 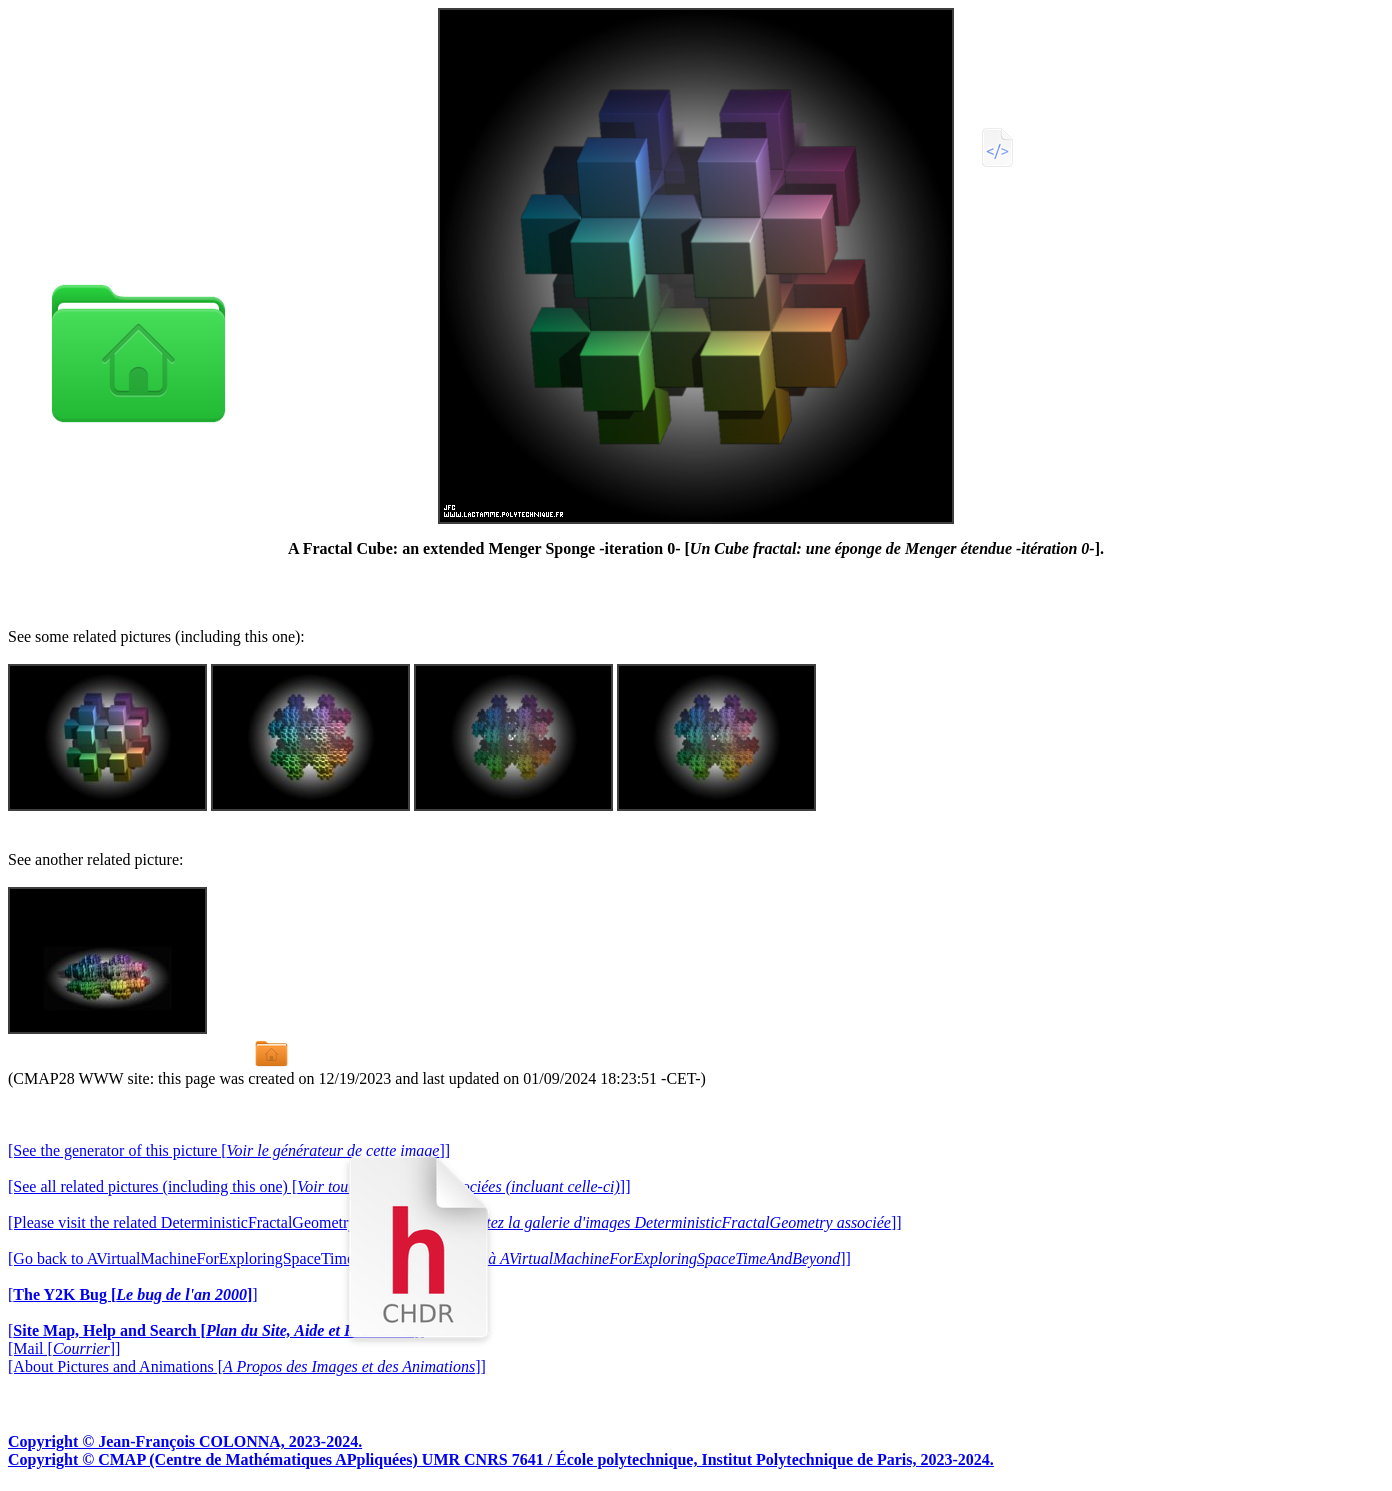 What do you see at coordinates (271, 1053) in the screenshot?
I see `access your home folder` at bounding box center [271, 1053].